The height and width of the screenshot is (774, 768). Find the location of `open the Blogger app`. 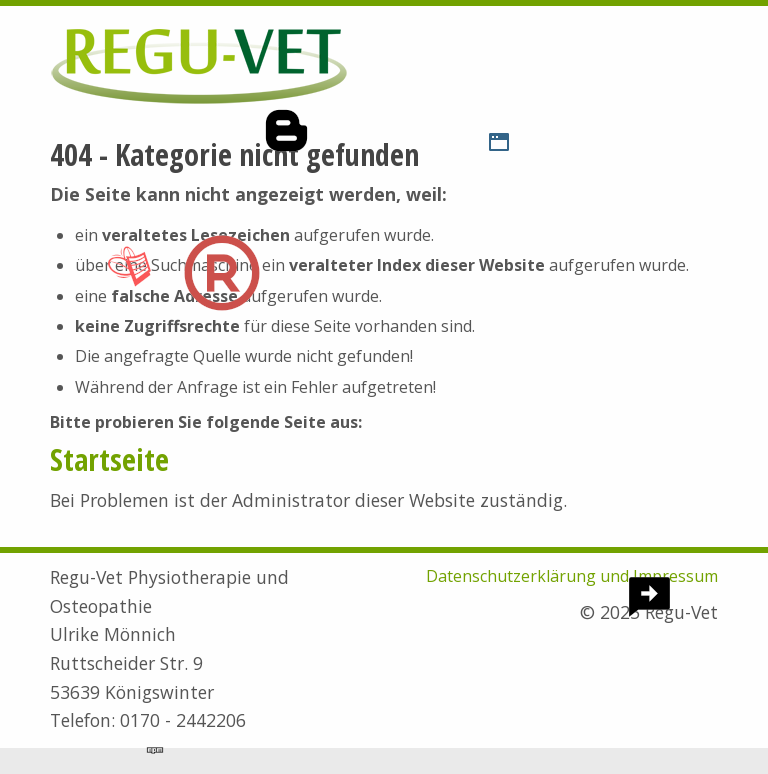

open the Blogger app is located at coordinates (286, 130).